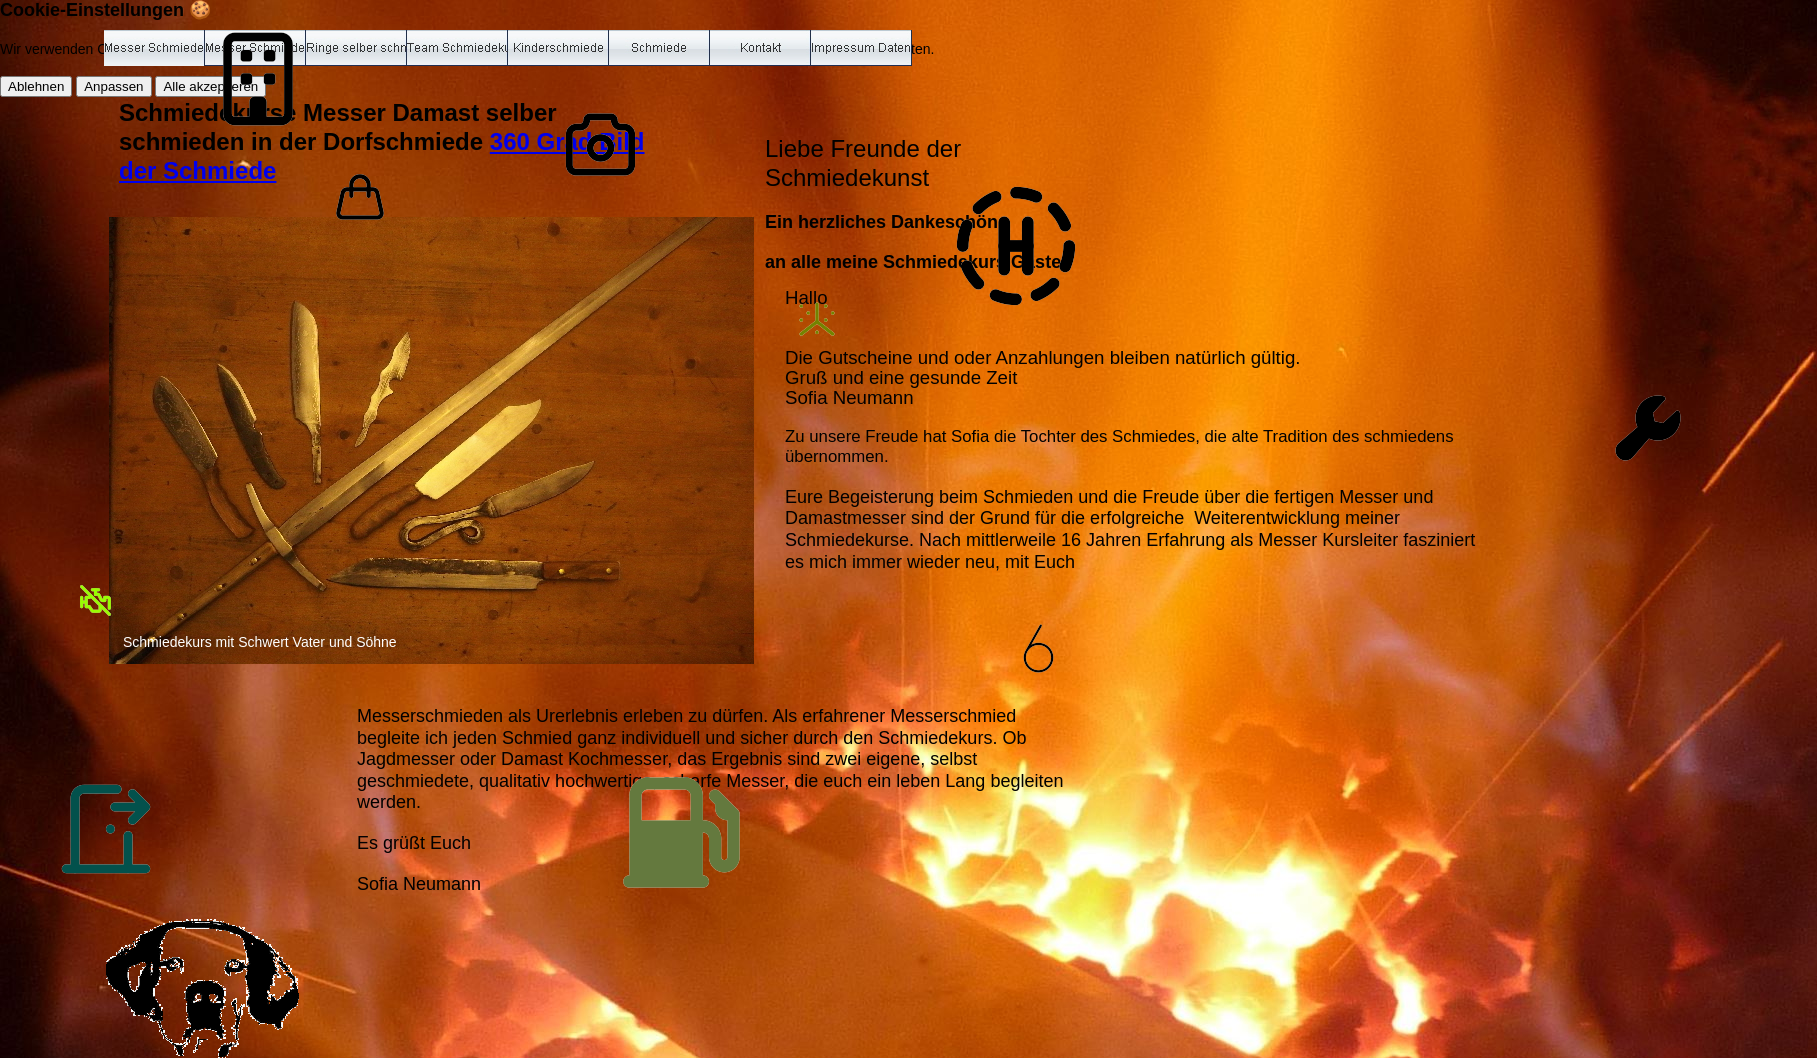 Image resolution: width=1817 pixels, height=1058 pixels. I want to click on view your shopping bag, so click(360, 198).